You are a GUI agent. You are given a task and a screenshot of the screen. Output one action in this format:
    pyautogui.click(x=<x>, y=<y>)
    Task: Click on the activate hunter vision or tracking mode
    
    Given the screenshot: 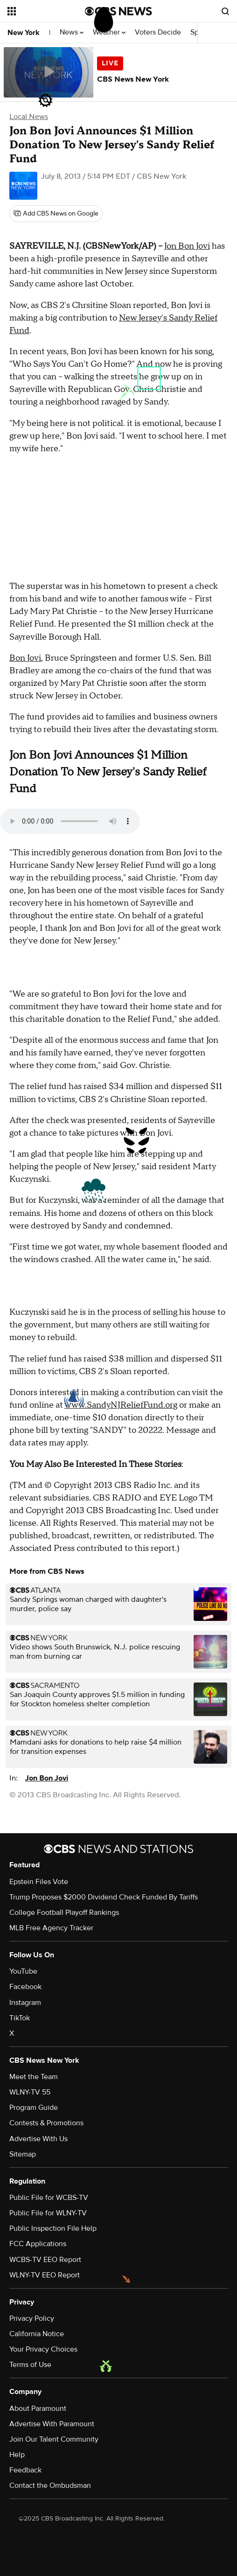 What is the action you would take?
    pyautogui.click(x=136, y=1140)
    